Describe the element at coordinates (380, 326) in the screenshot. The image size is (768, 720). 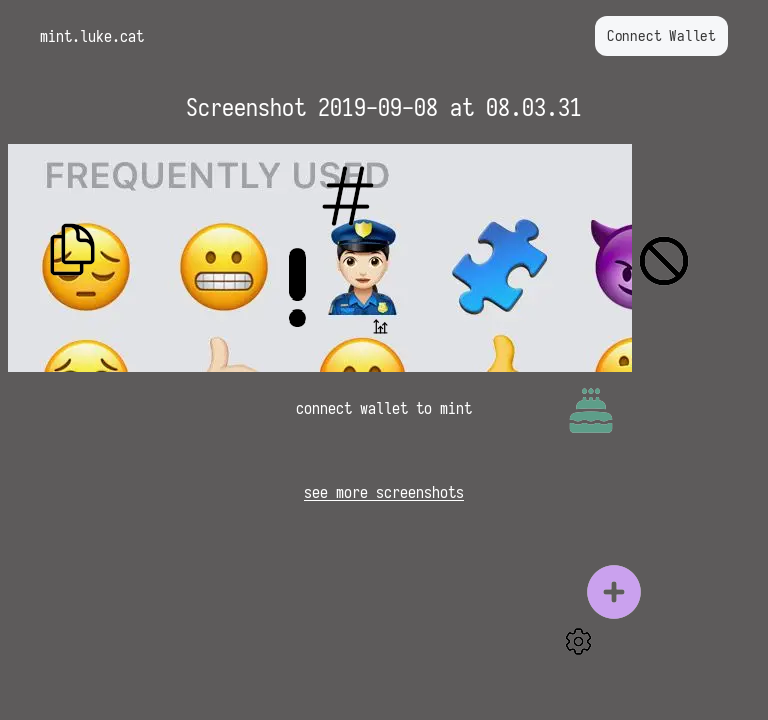
I see `view growth metrics or trending data` at that location.